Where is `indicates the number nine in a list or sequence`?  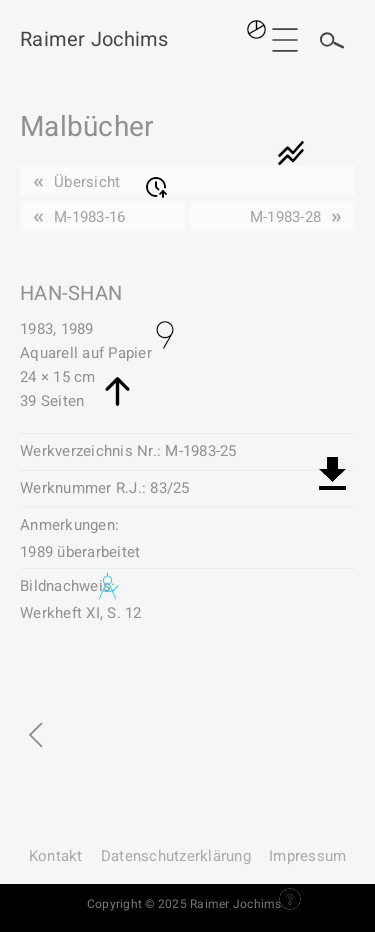
indicates the number nine in a list or sequence is located at coordinates (165, 335).